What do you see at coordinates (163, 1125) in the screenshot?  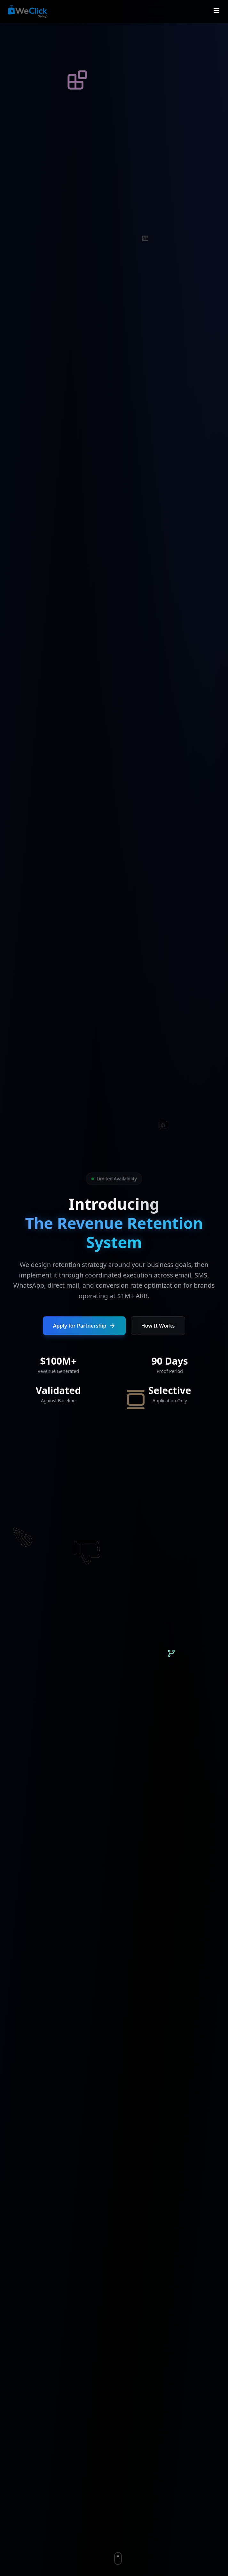 I see `enter a password or PIN field` at bounding box center [163, 1125].